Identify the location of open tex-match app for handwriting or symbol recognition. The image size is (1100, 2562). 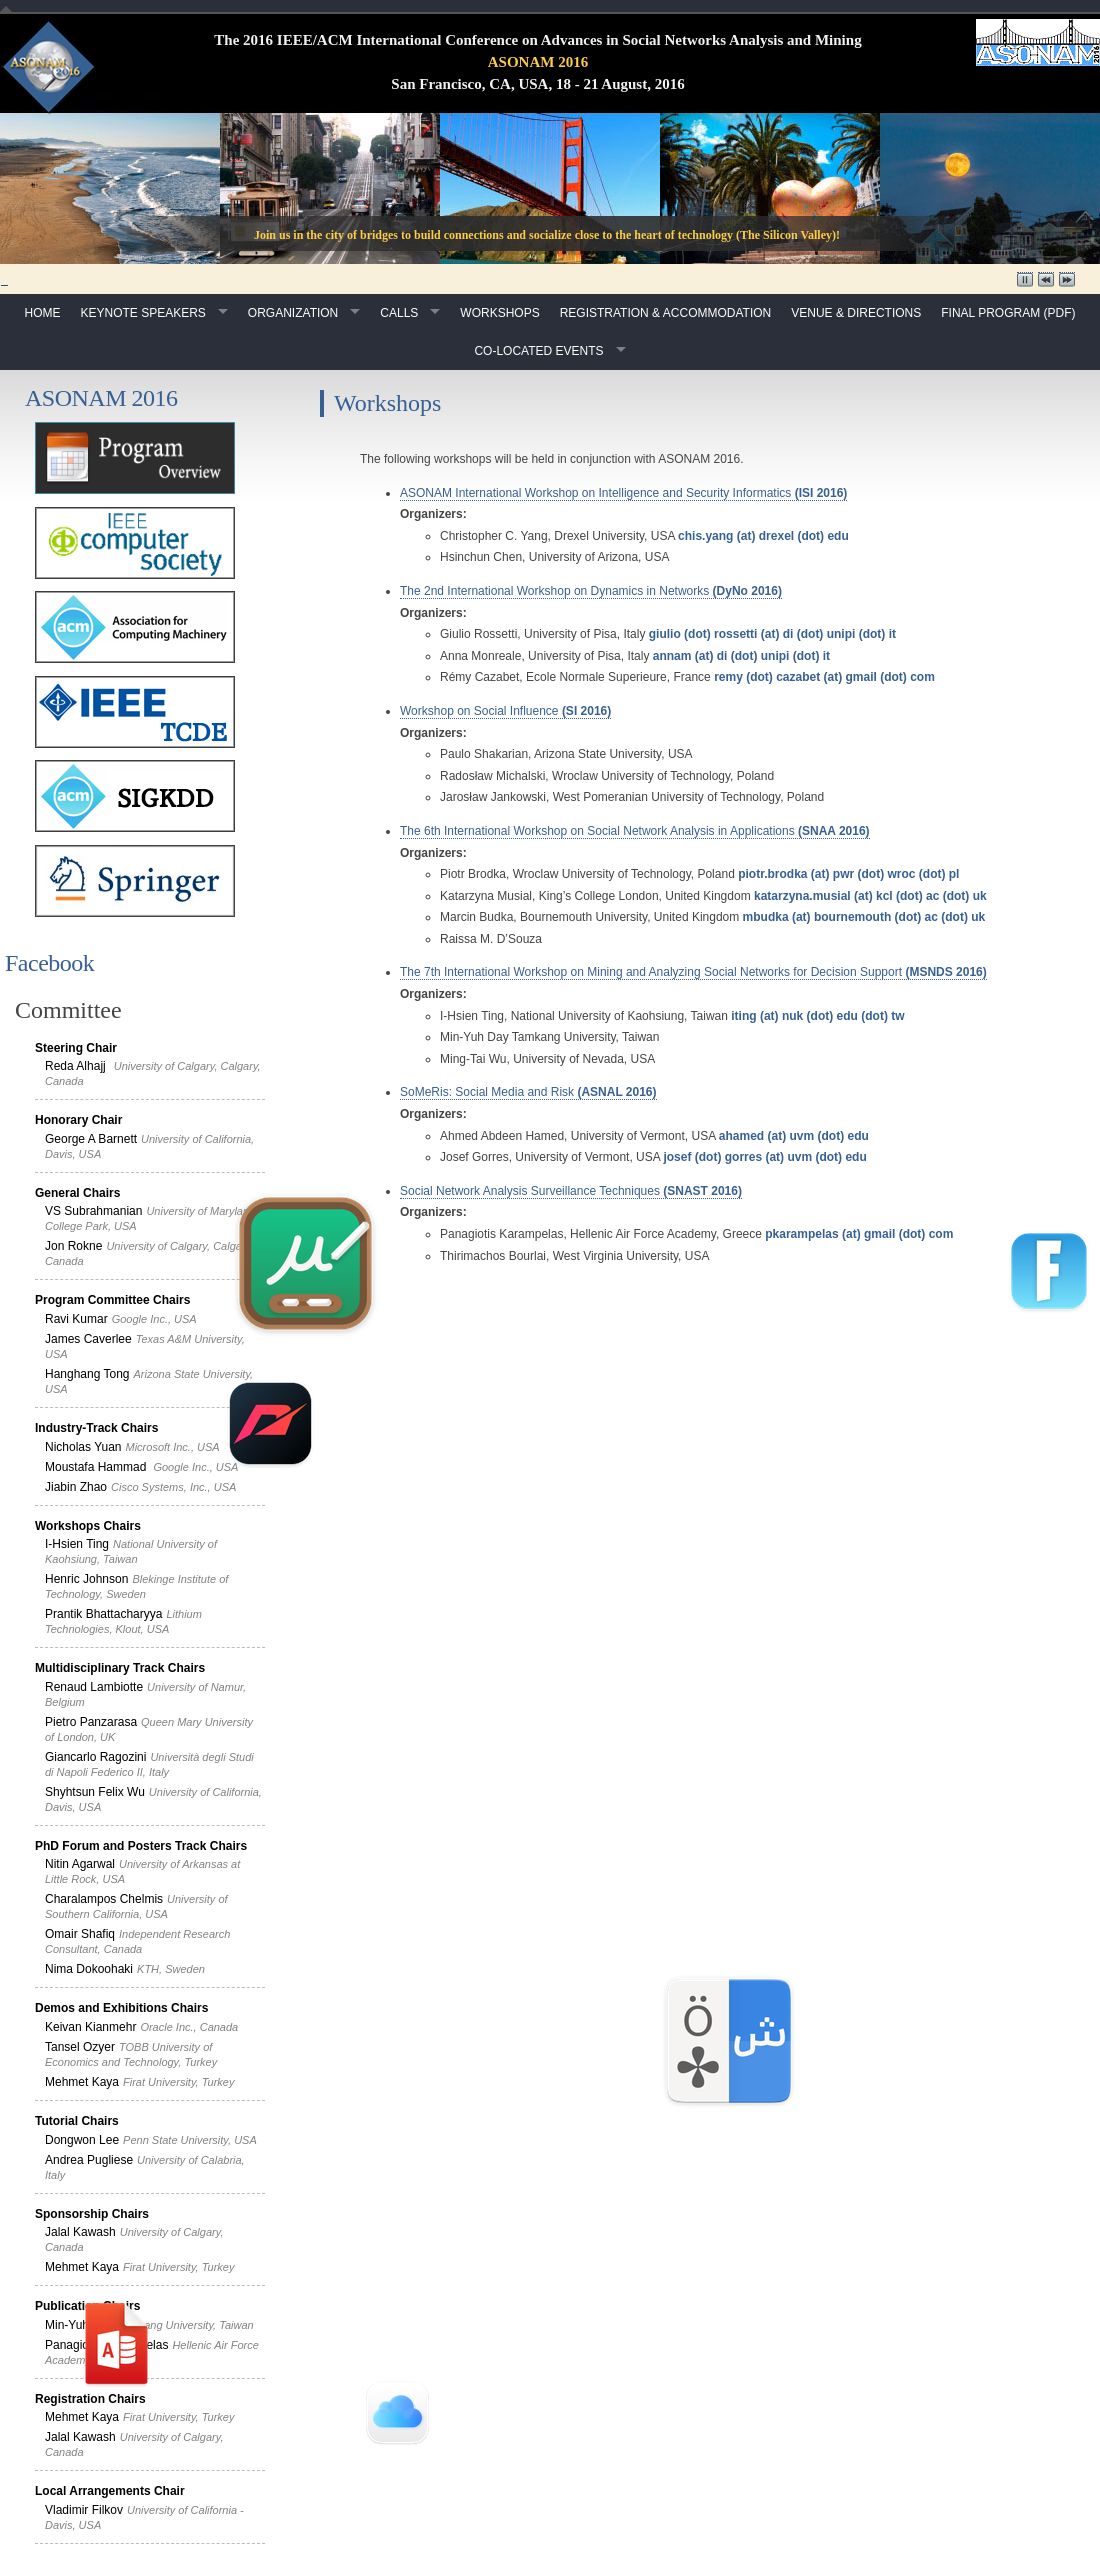
(305, 1263).